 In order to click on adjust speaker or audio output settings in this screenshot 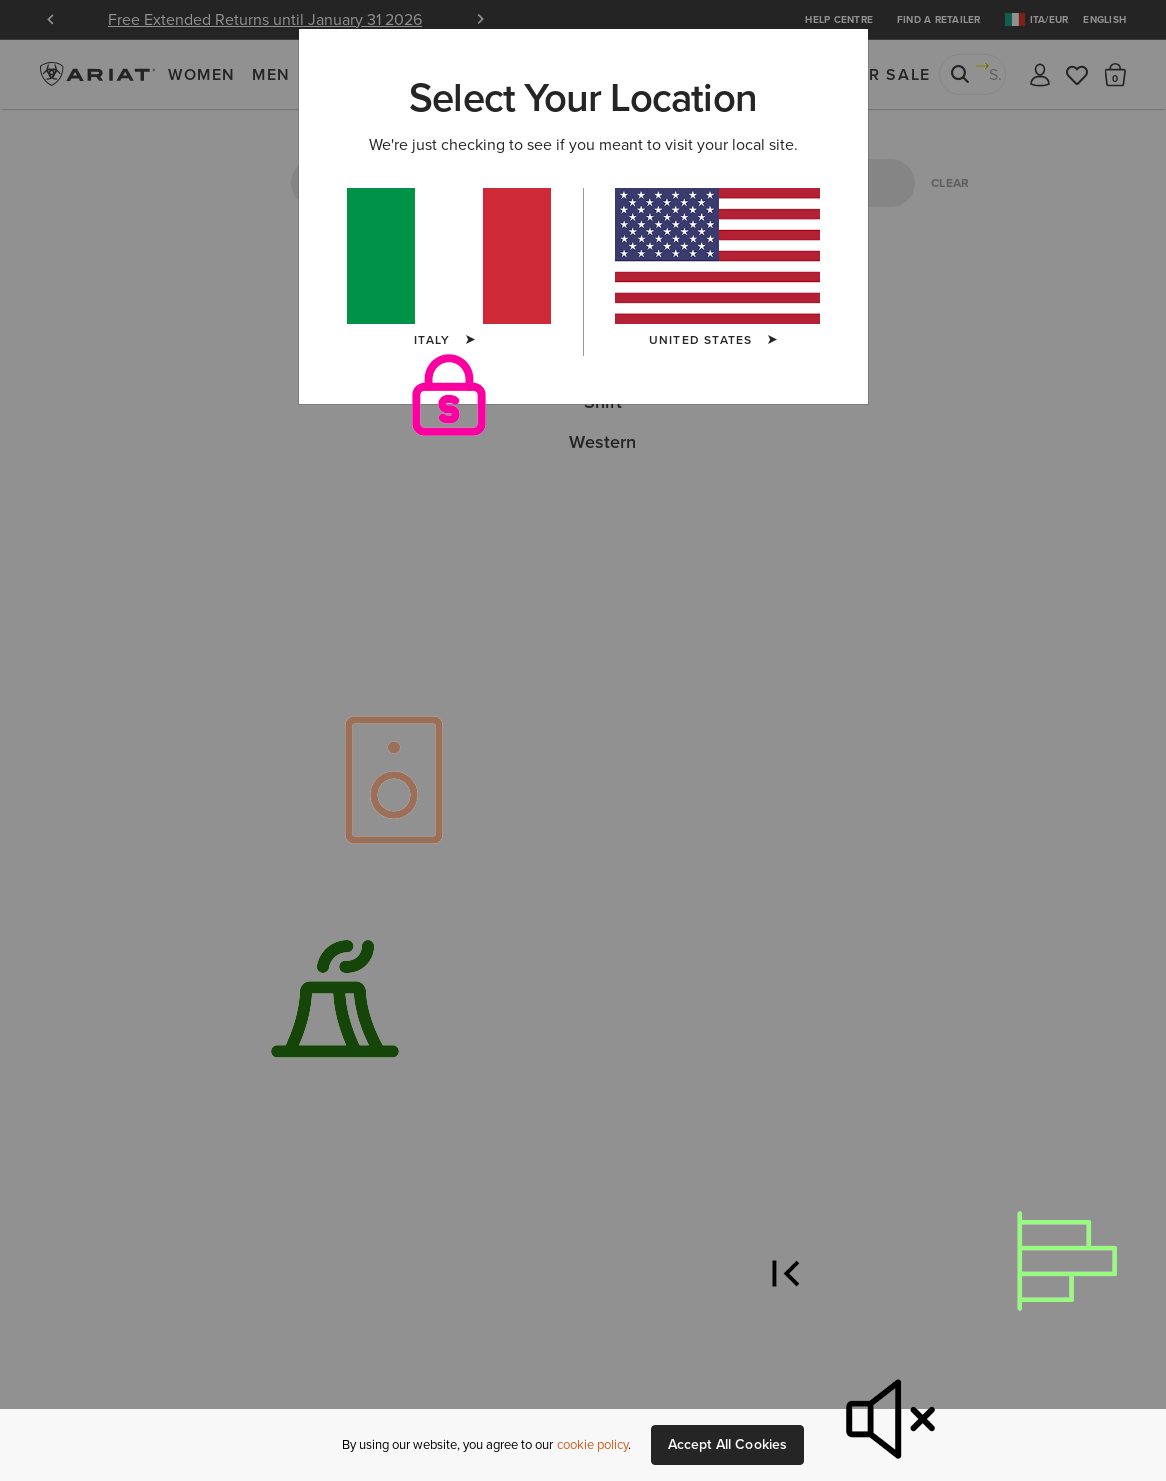, I will do `click(394, 780)`.